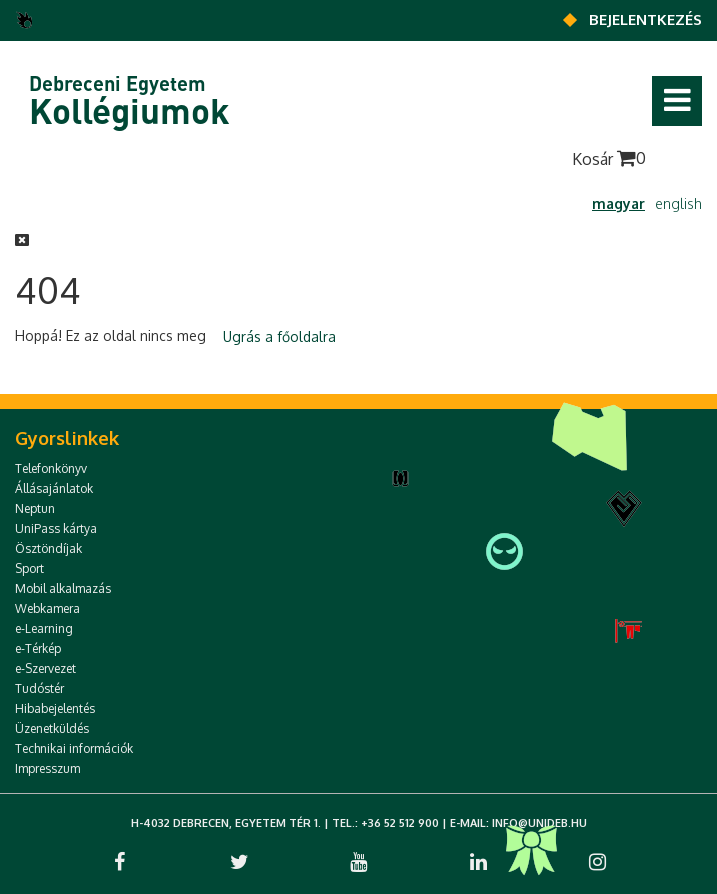 Image resolution: width=717 pixels, height=894 pixels. Describe the element at coordinates (504, 551) in the screenshot. I see `indicates overkill or excessive damage in gameplay` at that location.